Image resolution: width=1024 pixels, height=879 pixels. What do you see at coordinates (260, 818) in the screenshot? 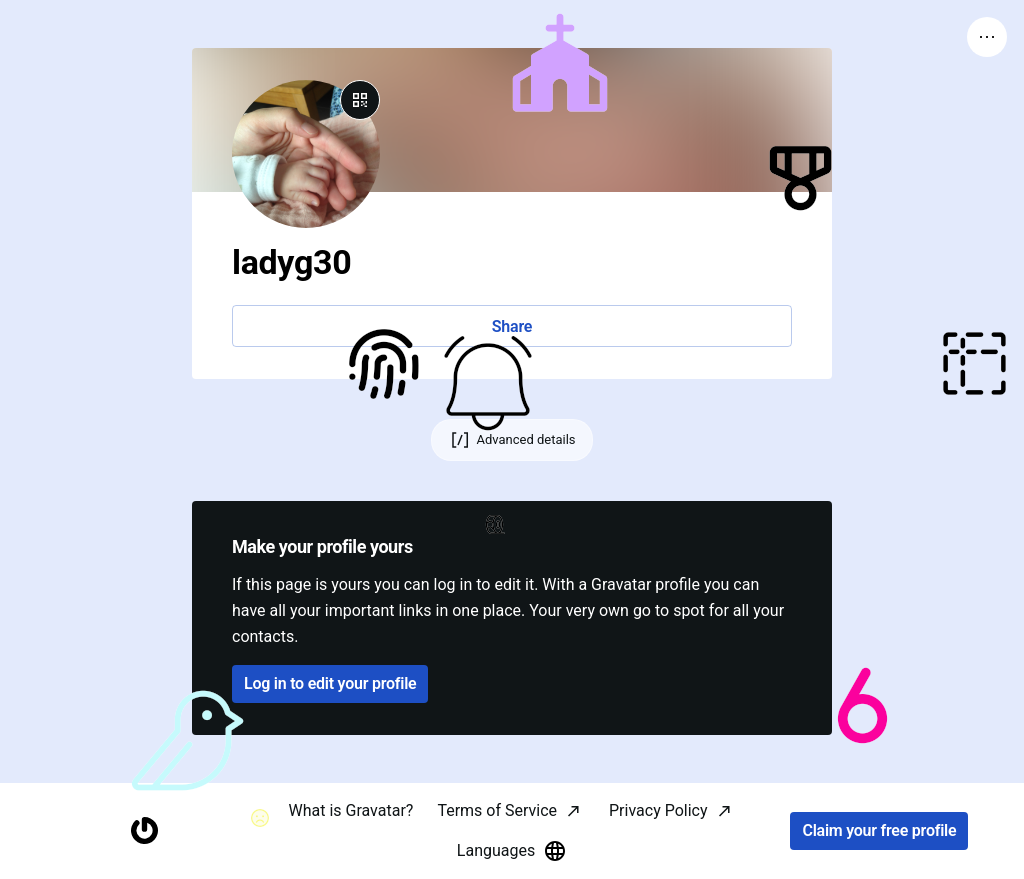
I see `indicate negative feedback or dissatisfaction` at bounding box center [260, 818].